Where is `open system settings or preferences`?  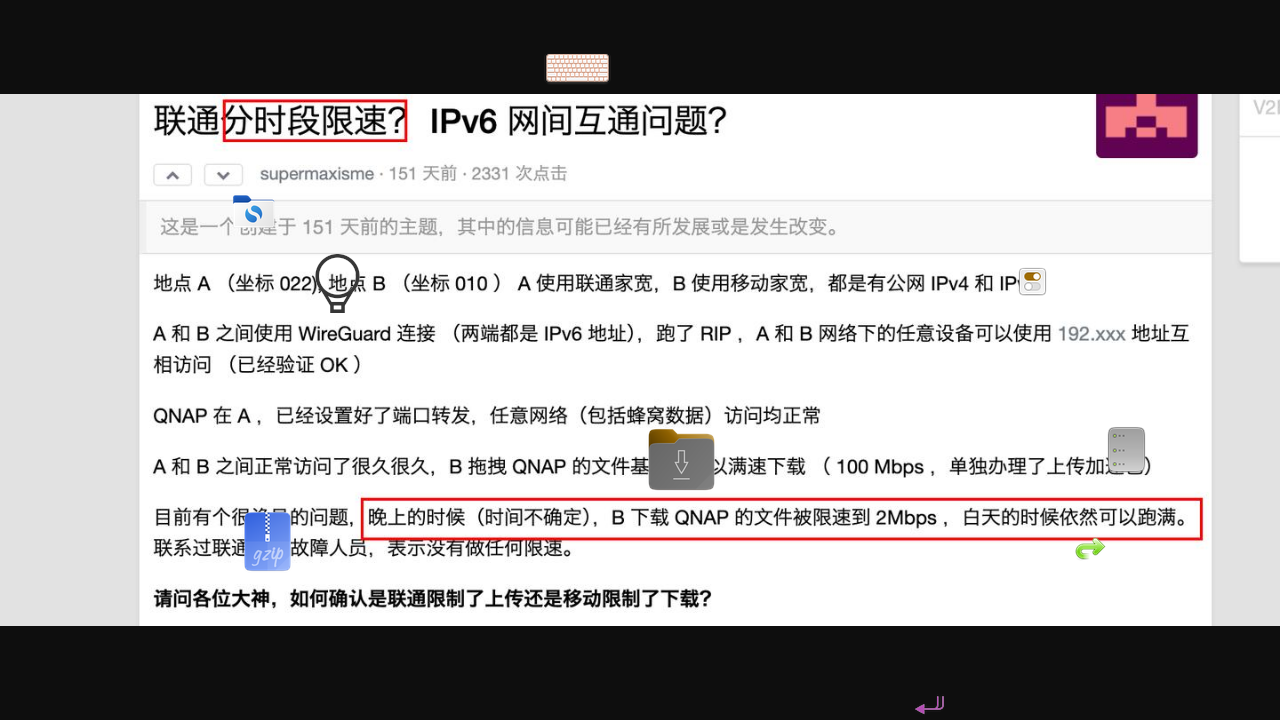 open system settings or preferences is located at coordinates (1032, 281).